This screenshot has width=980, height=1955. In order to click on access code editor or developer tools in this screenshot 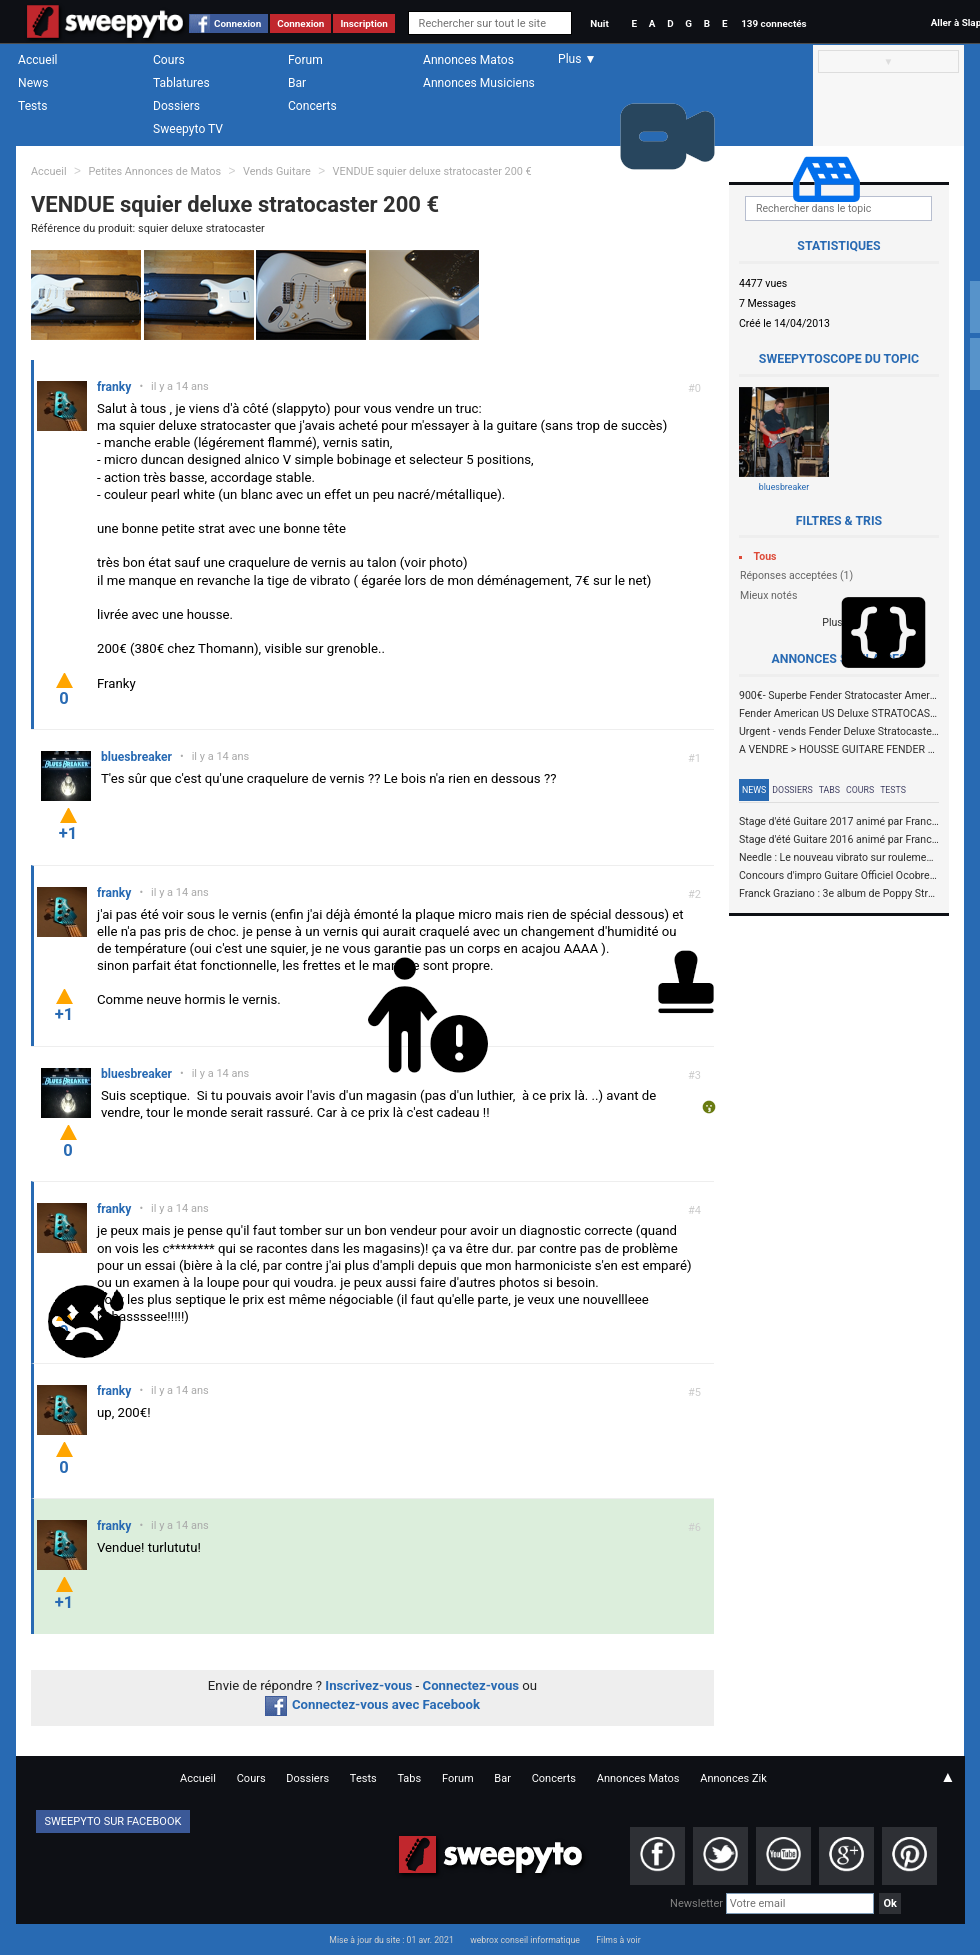, I will do `click(883, 632)`.